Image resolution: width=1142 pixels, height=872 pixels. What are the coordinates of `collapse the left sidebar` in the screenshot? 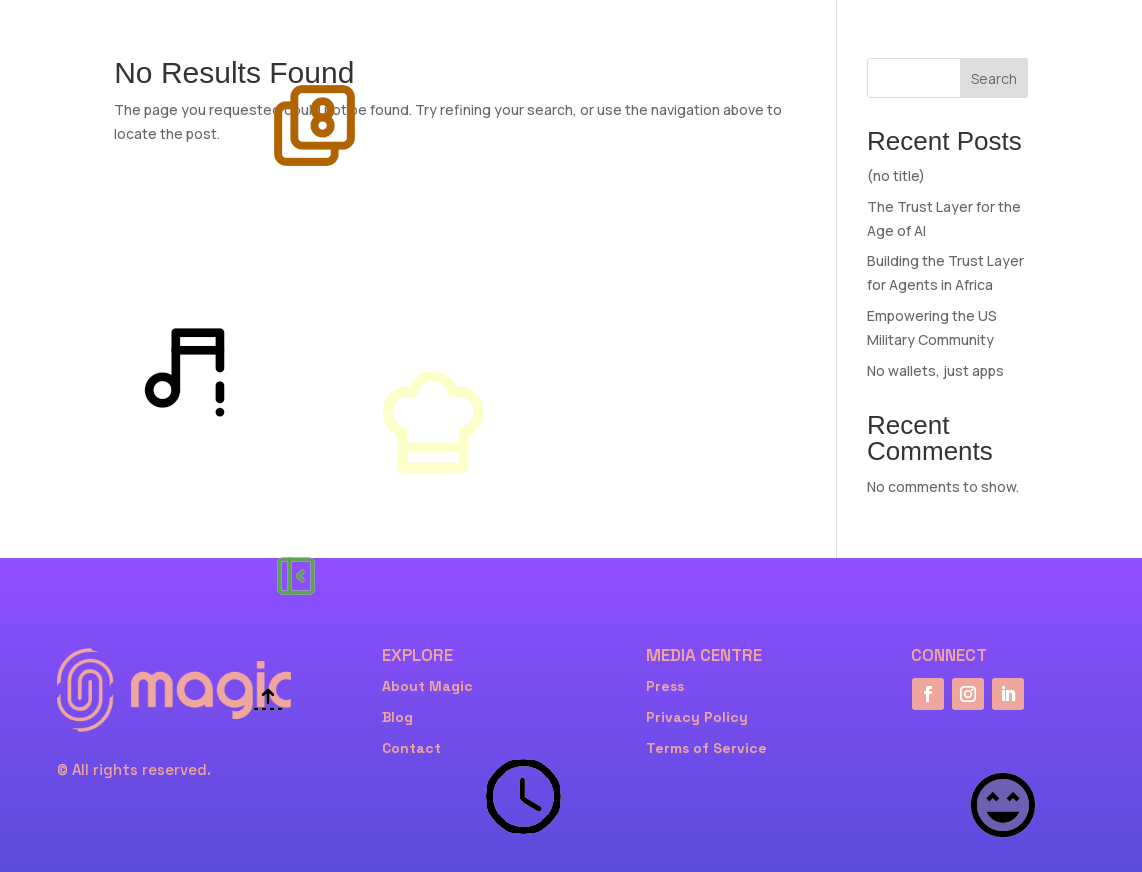 It's located at (296, 576).